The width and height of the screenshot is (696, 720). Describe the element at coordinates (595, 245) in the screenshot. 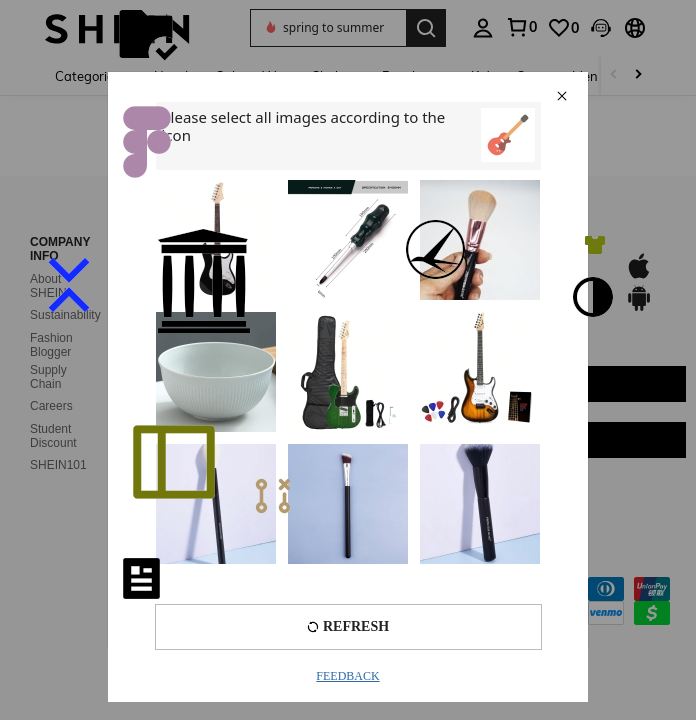

I see `browse clothing or apparel items` at that location.